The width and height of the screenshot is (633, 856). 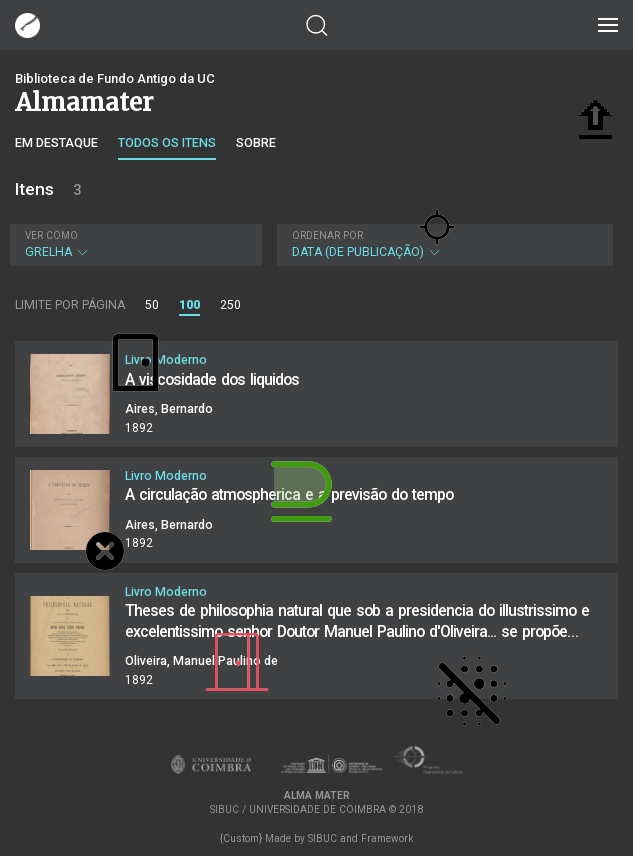 I want to click on find my current location, so click(x=437, y=227).